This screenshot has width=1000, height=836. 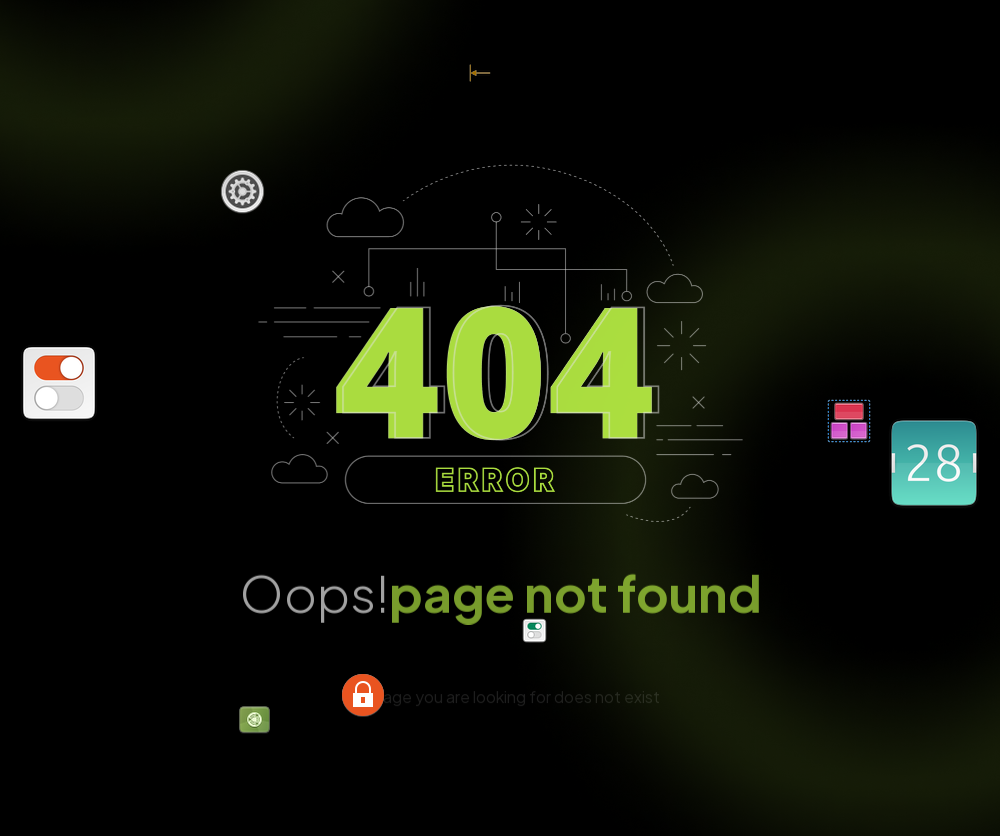 I want to click on select all items in the current view, so click(x=849, y=421).